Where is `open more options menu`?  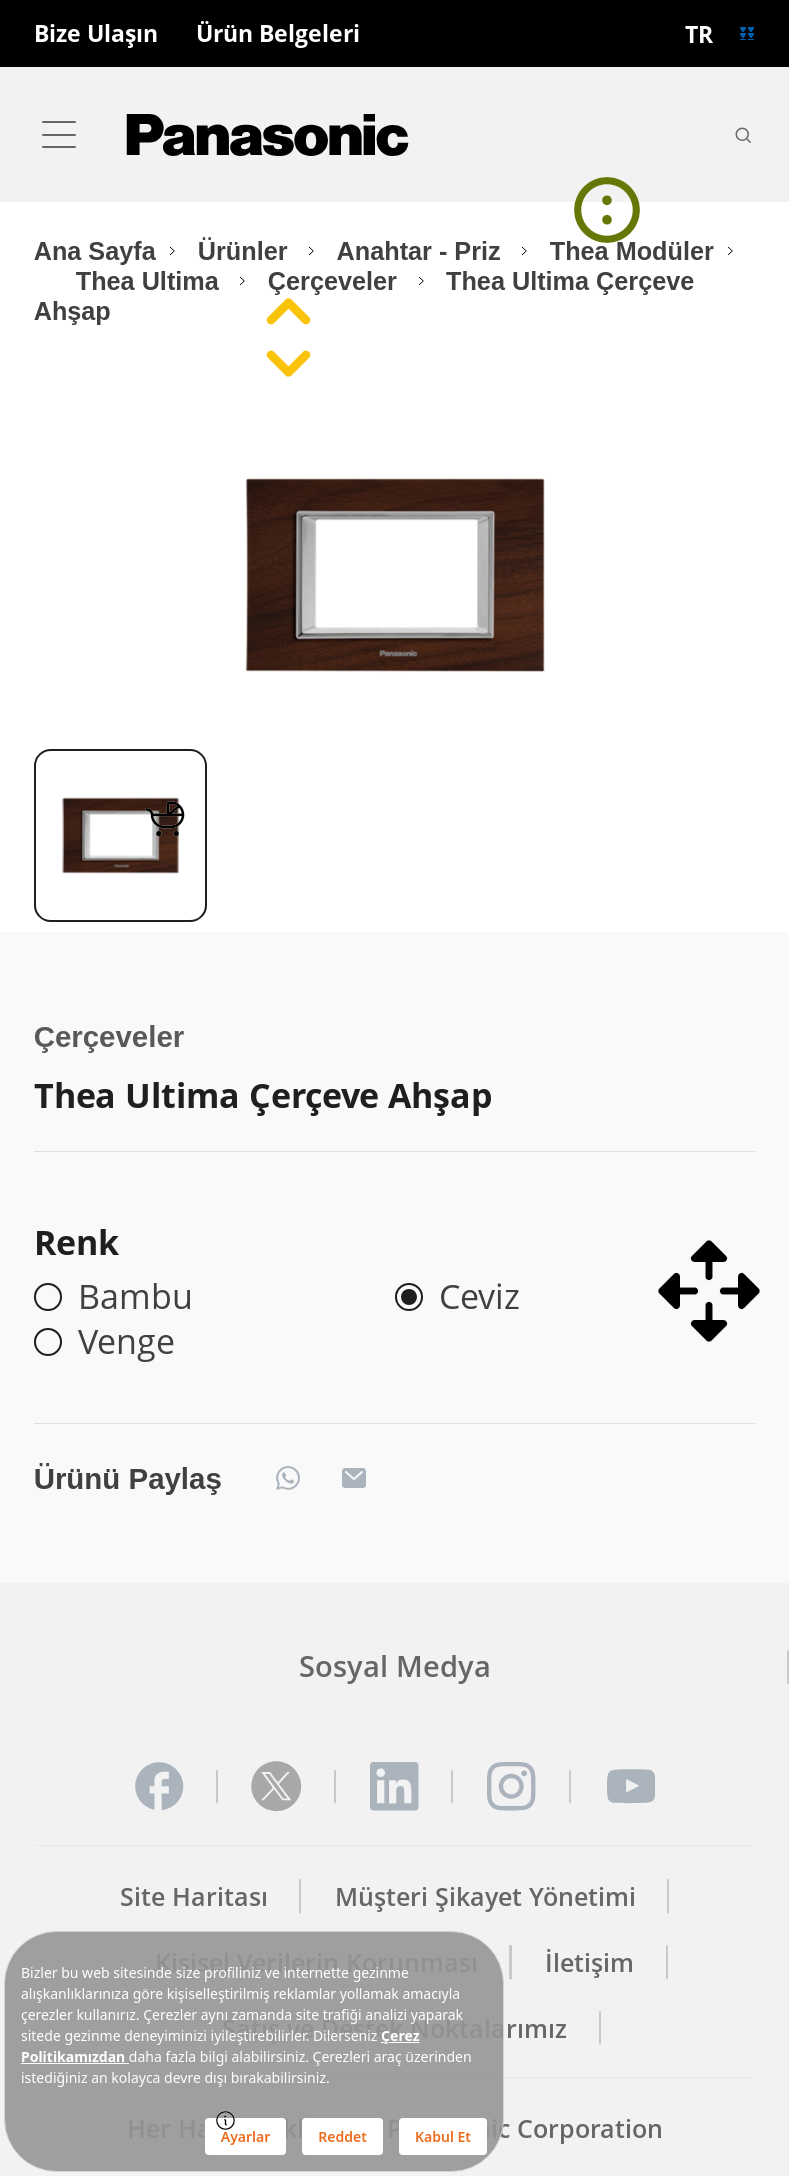 open more options menu is located at coordinates (607, 210).